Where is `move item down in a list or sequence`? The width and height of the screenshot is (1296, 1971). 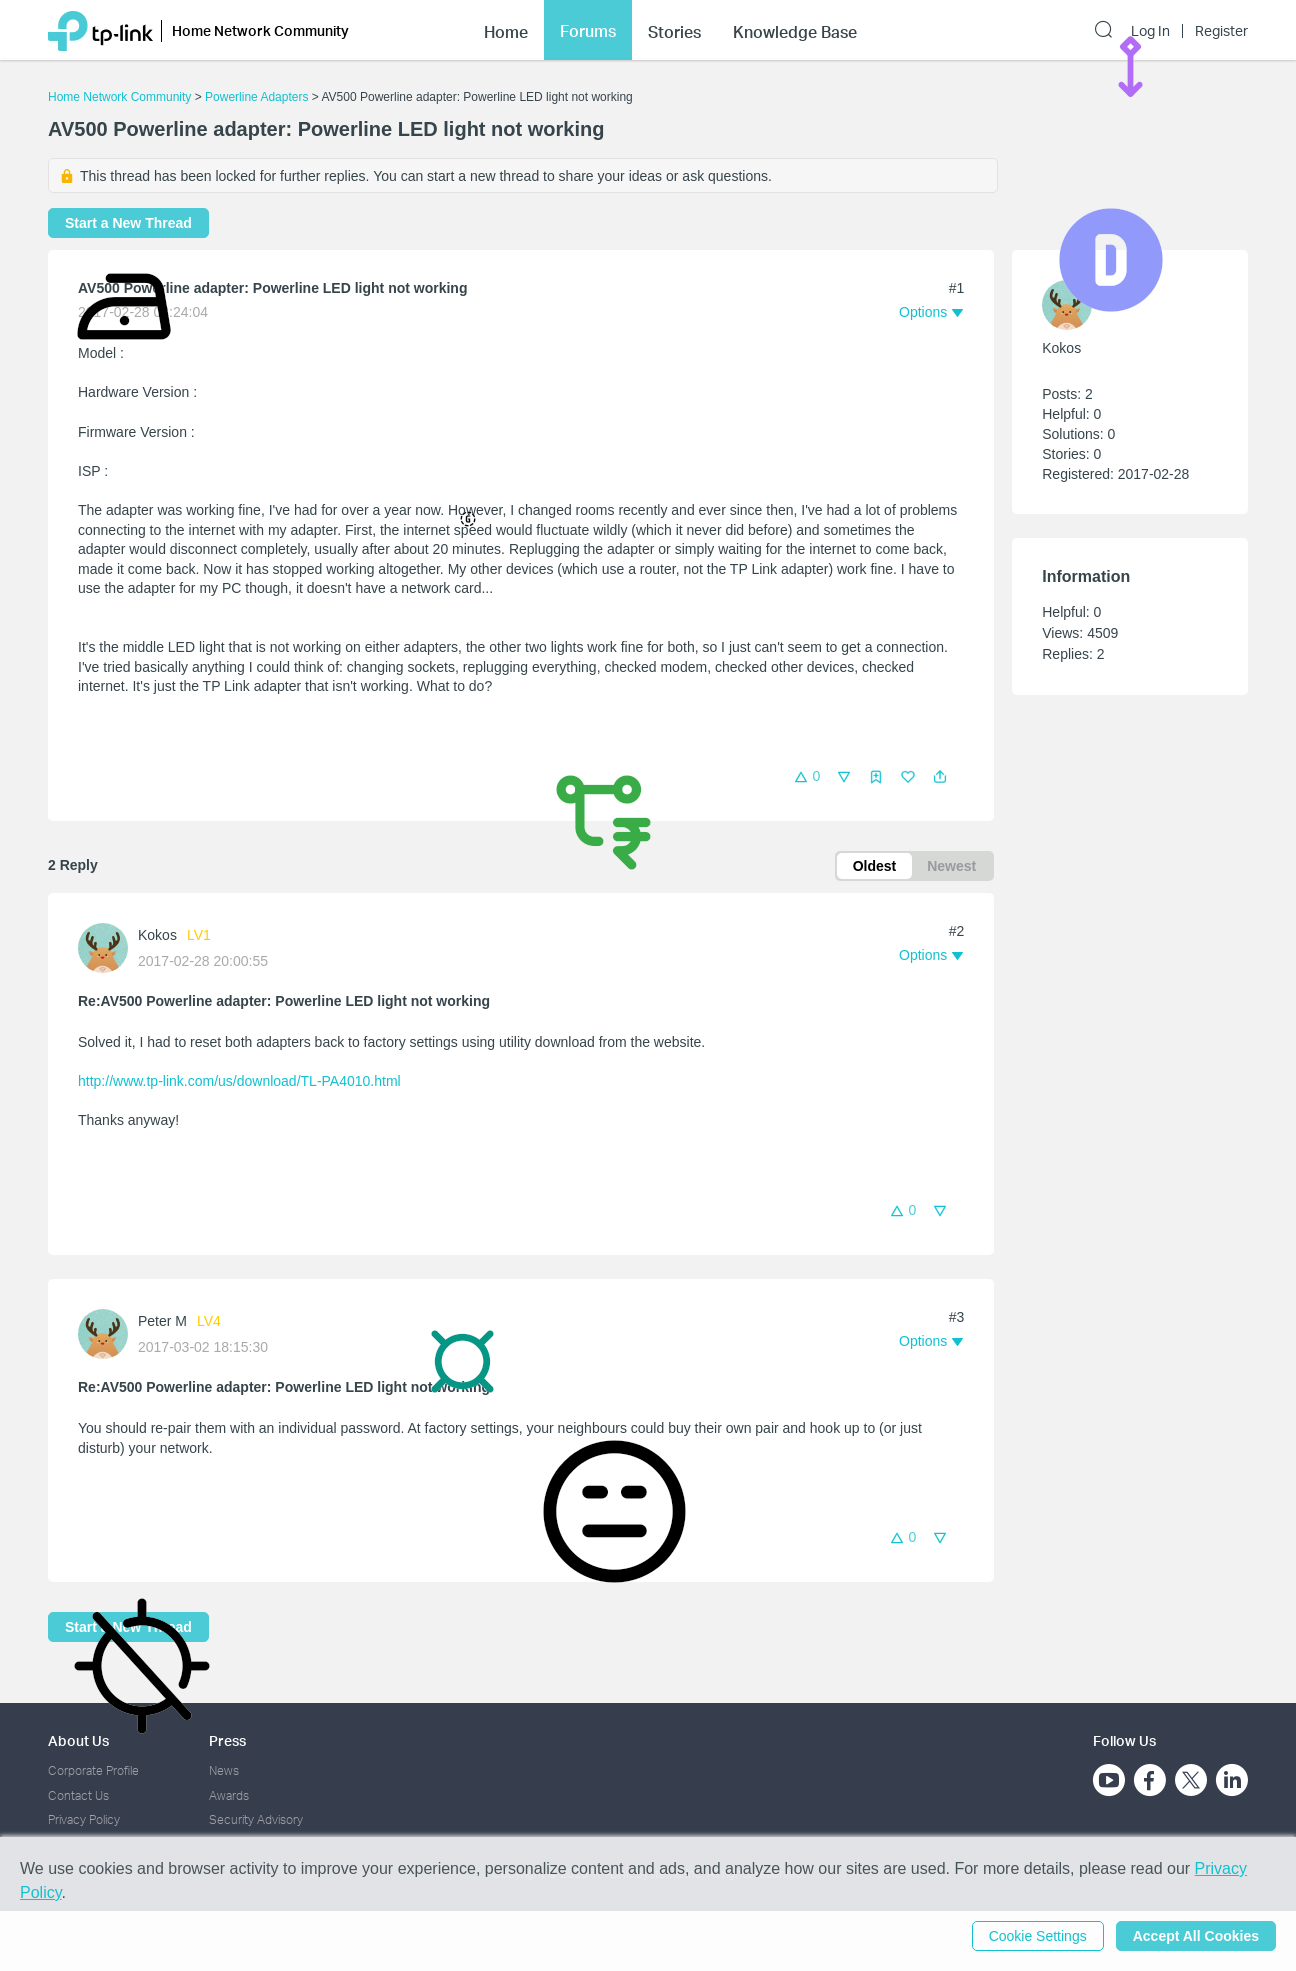 move item down in a list or sequence is located at coordinates (1130, 66).